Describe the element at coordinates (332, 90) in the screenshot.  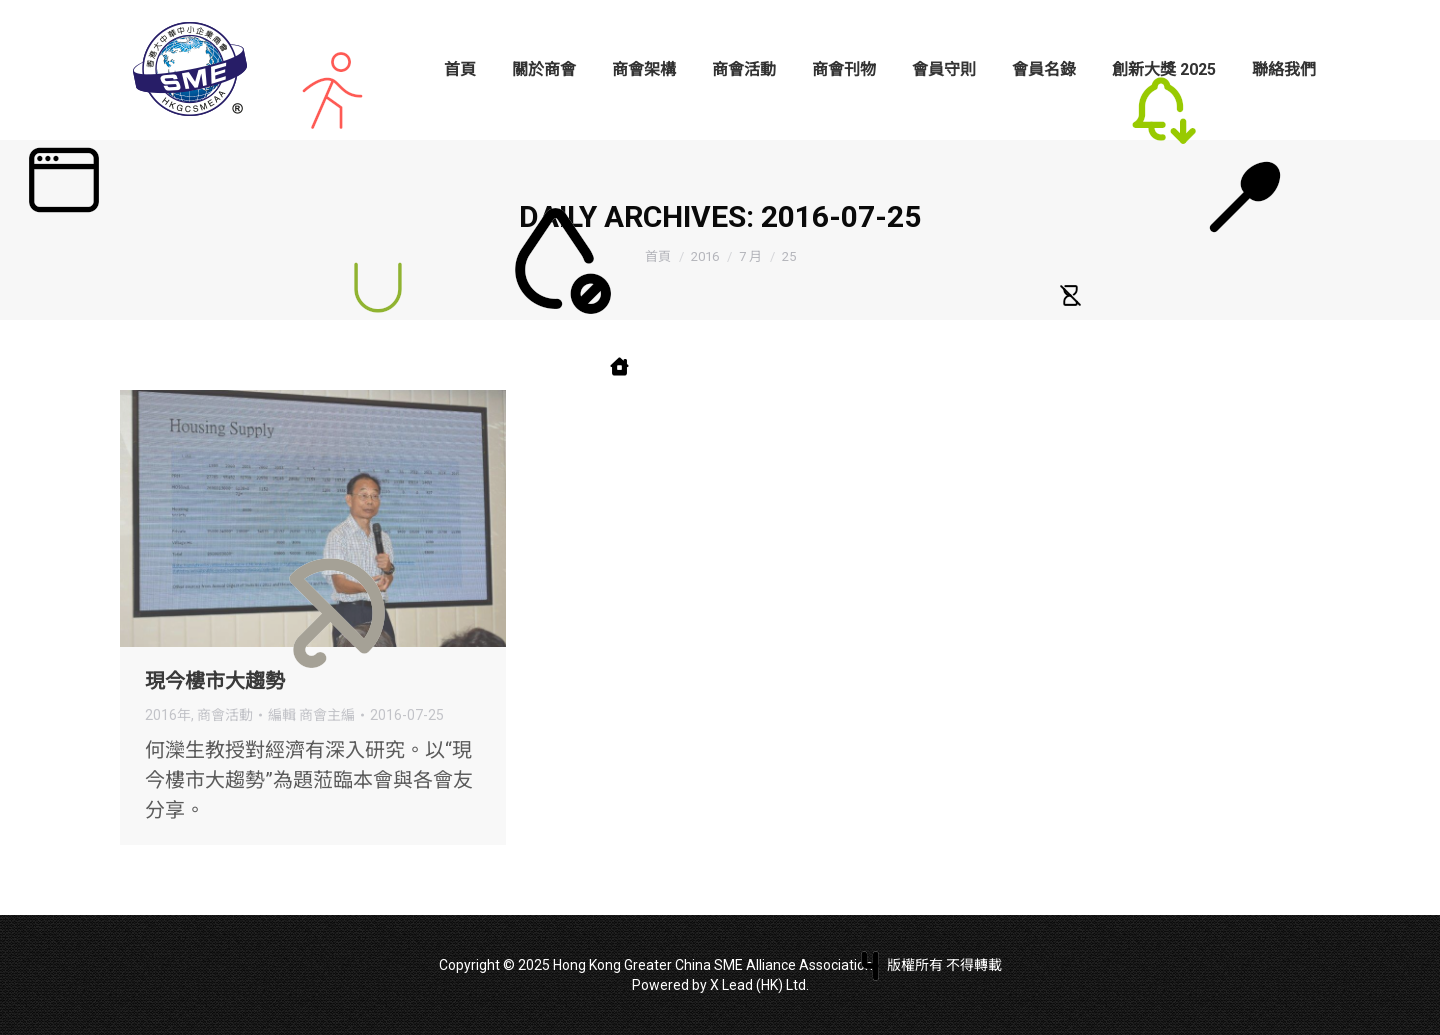
I see `indicates walking directions or pedestrian route` at that location.